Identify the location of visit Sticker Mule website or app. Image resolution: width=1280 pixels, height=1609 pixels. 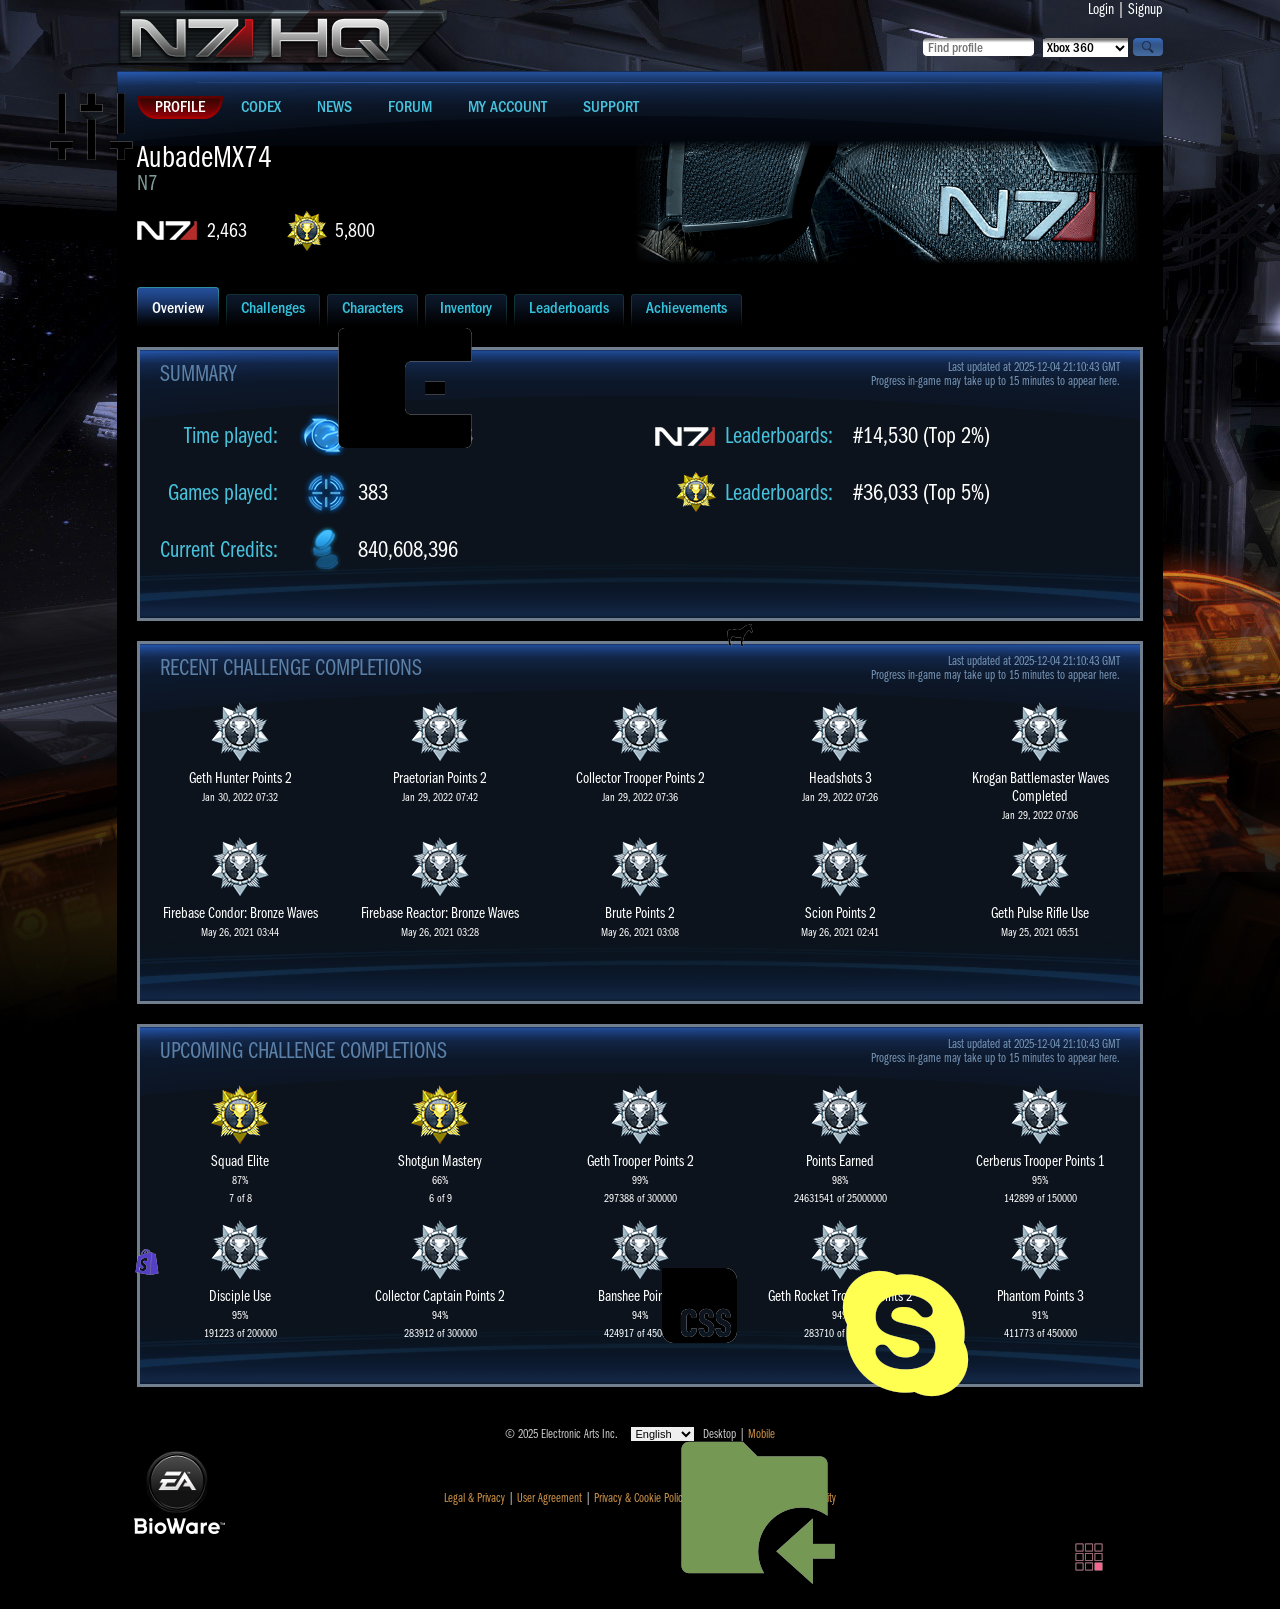
(740, 635).